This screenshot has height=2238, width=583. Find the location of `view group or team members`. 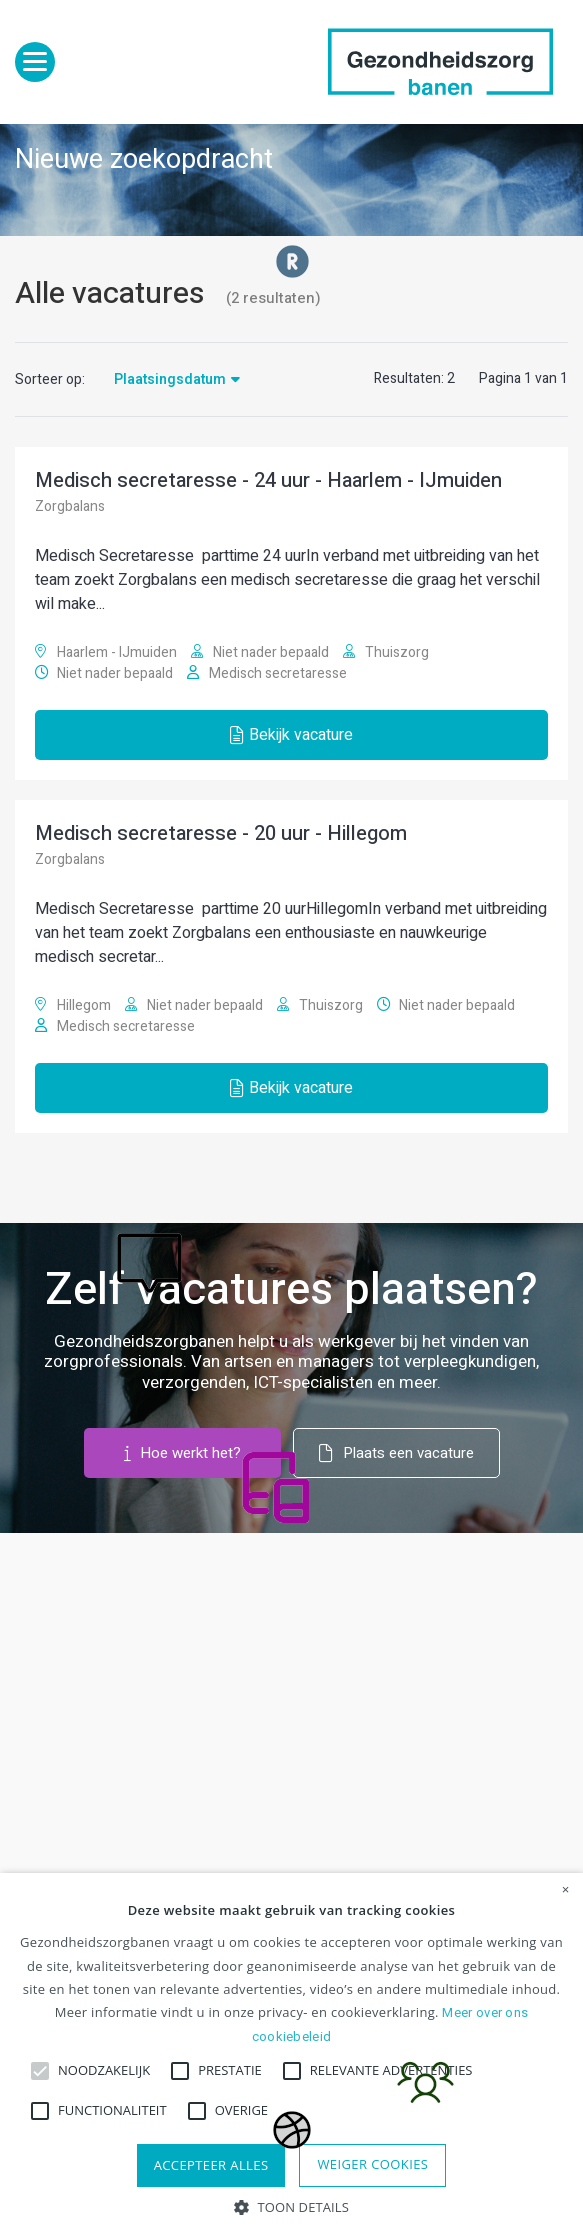

view group or team members is located at coordinates (425, 2080).